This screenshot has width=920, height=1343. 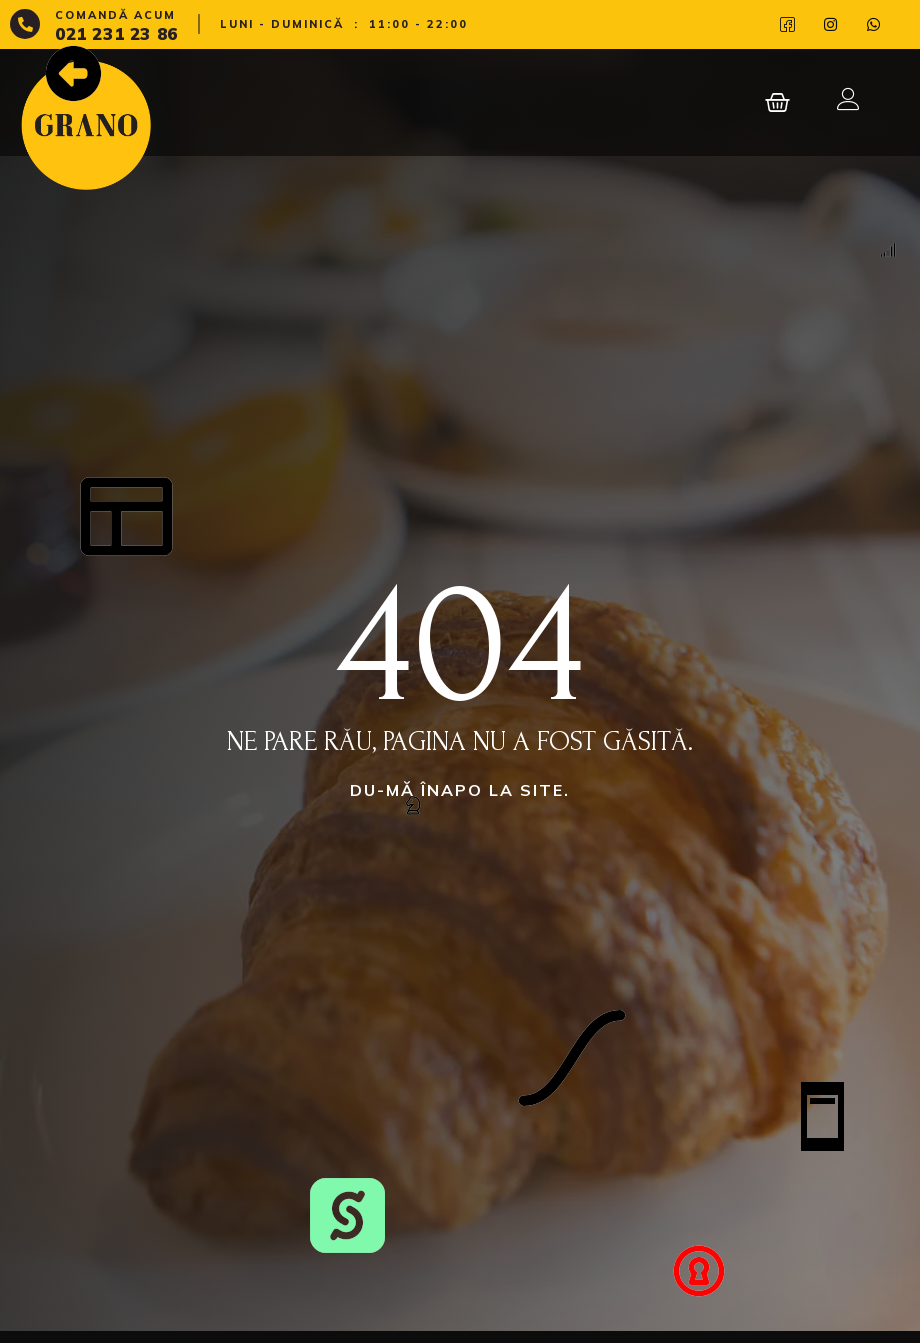 What do you see at coordinates (888, 250) in the screenshot?
I see `indicates cellular or network signal strength` at bounding box center [888, 250].